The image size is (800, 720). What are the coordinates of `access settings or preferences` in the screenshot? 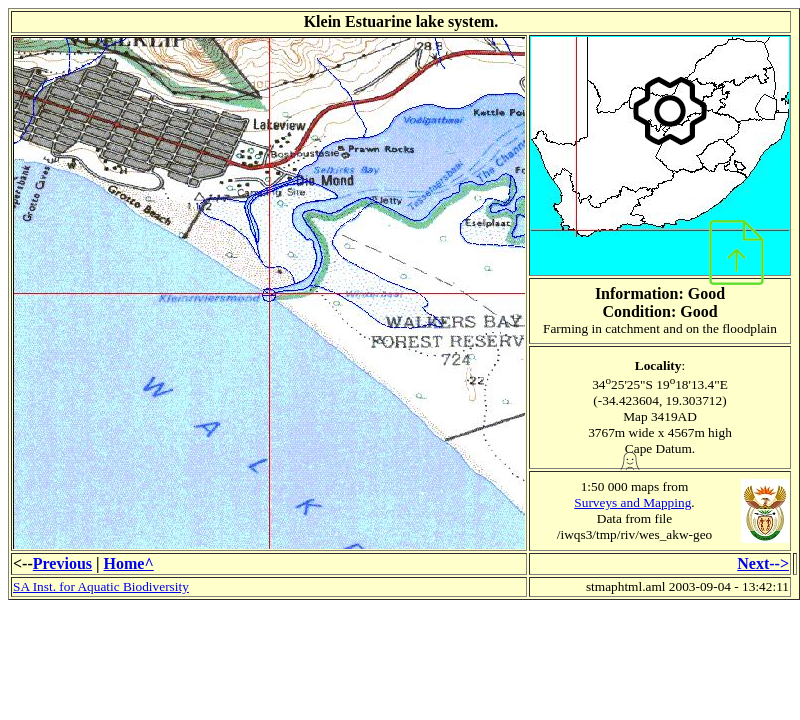 It's located at (670, 111).